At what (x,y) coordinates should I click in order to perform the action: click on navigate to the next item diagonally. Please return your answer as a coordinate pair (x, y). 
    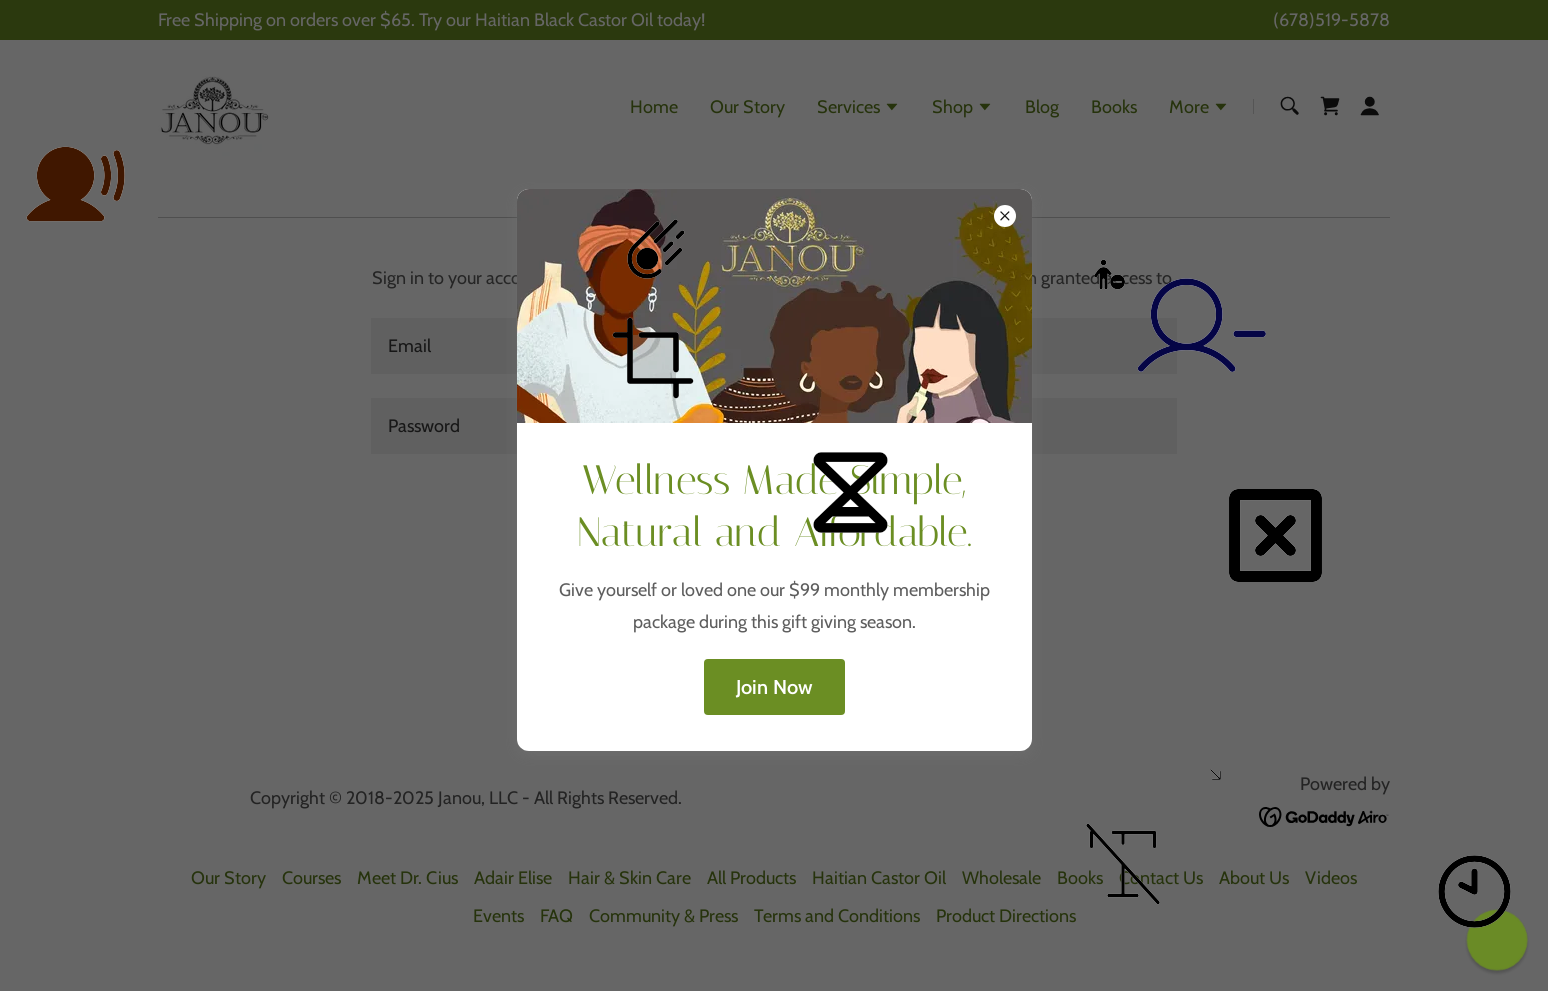
    Looking at the image, I should click on (1215, 774).